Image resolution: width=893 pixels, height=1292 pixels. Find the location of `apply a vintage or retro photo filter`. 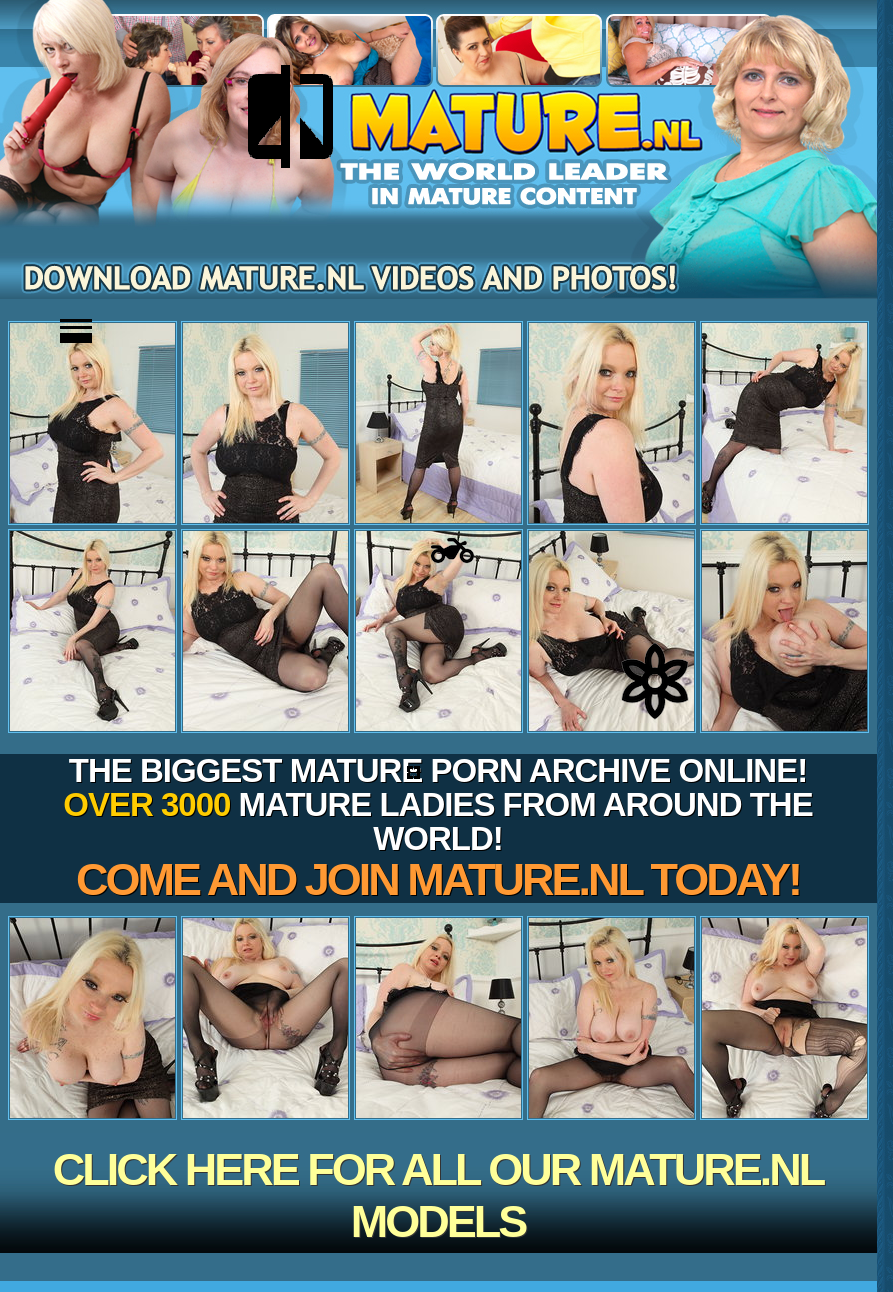

apply a vintage or retro photo filter is located at coordinates (655, 681).